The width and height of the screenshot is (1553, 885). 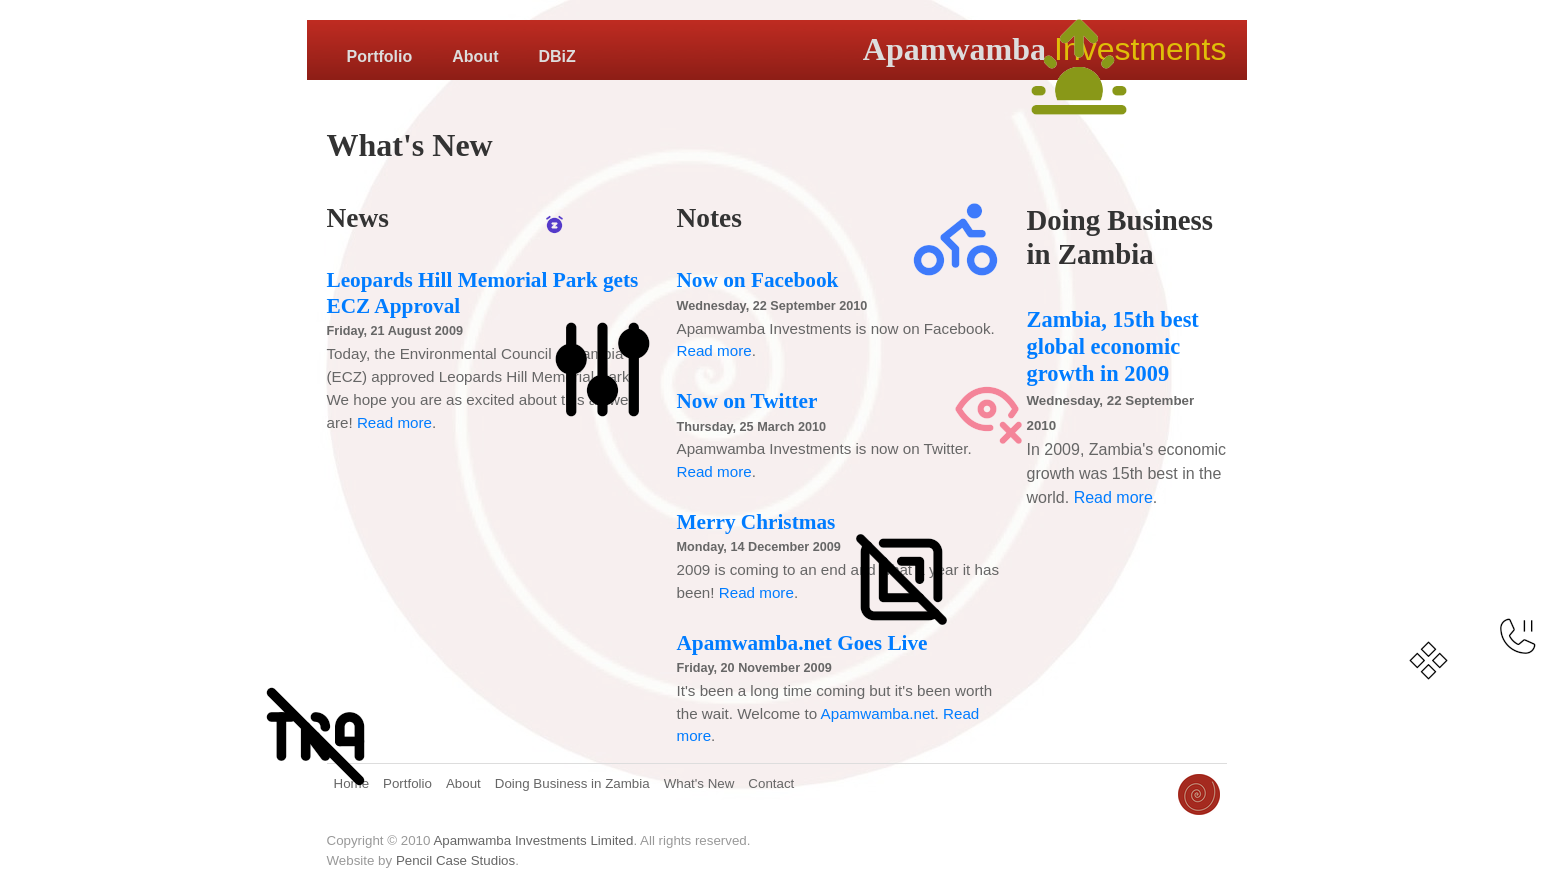 I want to click on hide from view, so click(x=987, y=409).